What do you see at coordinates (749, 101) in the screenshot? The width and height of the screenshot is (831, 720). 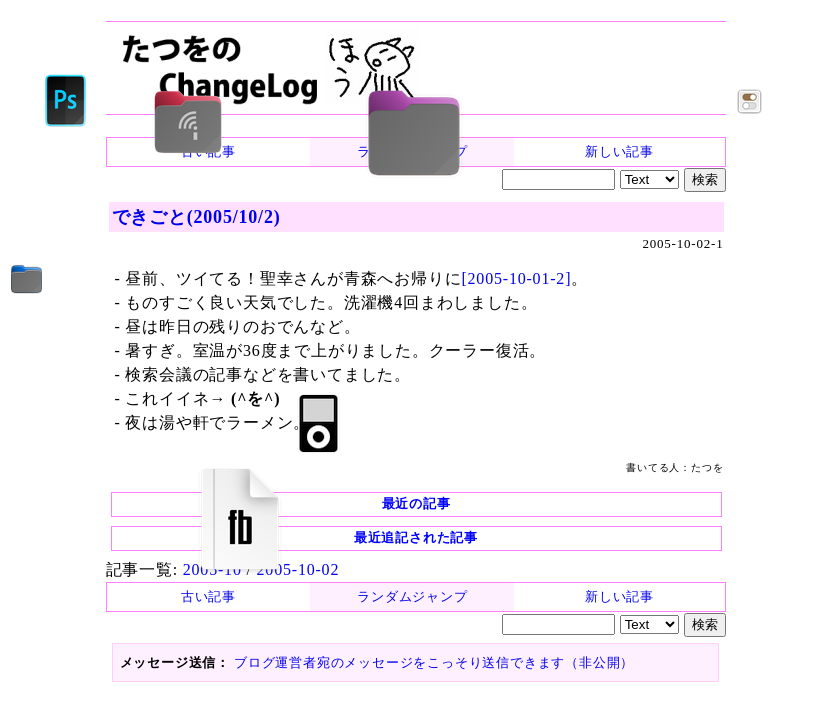 I see `open desktop preferences or settings` at bounding box center [749, 101].